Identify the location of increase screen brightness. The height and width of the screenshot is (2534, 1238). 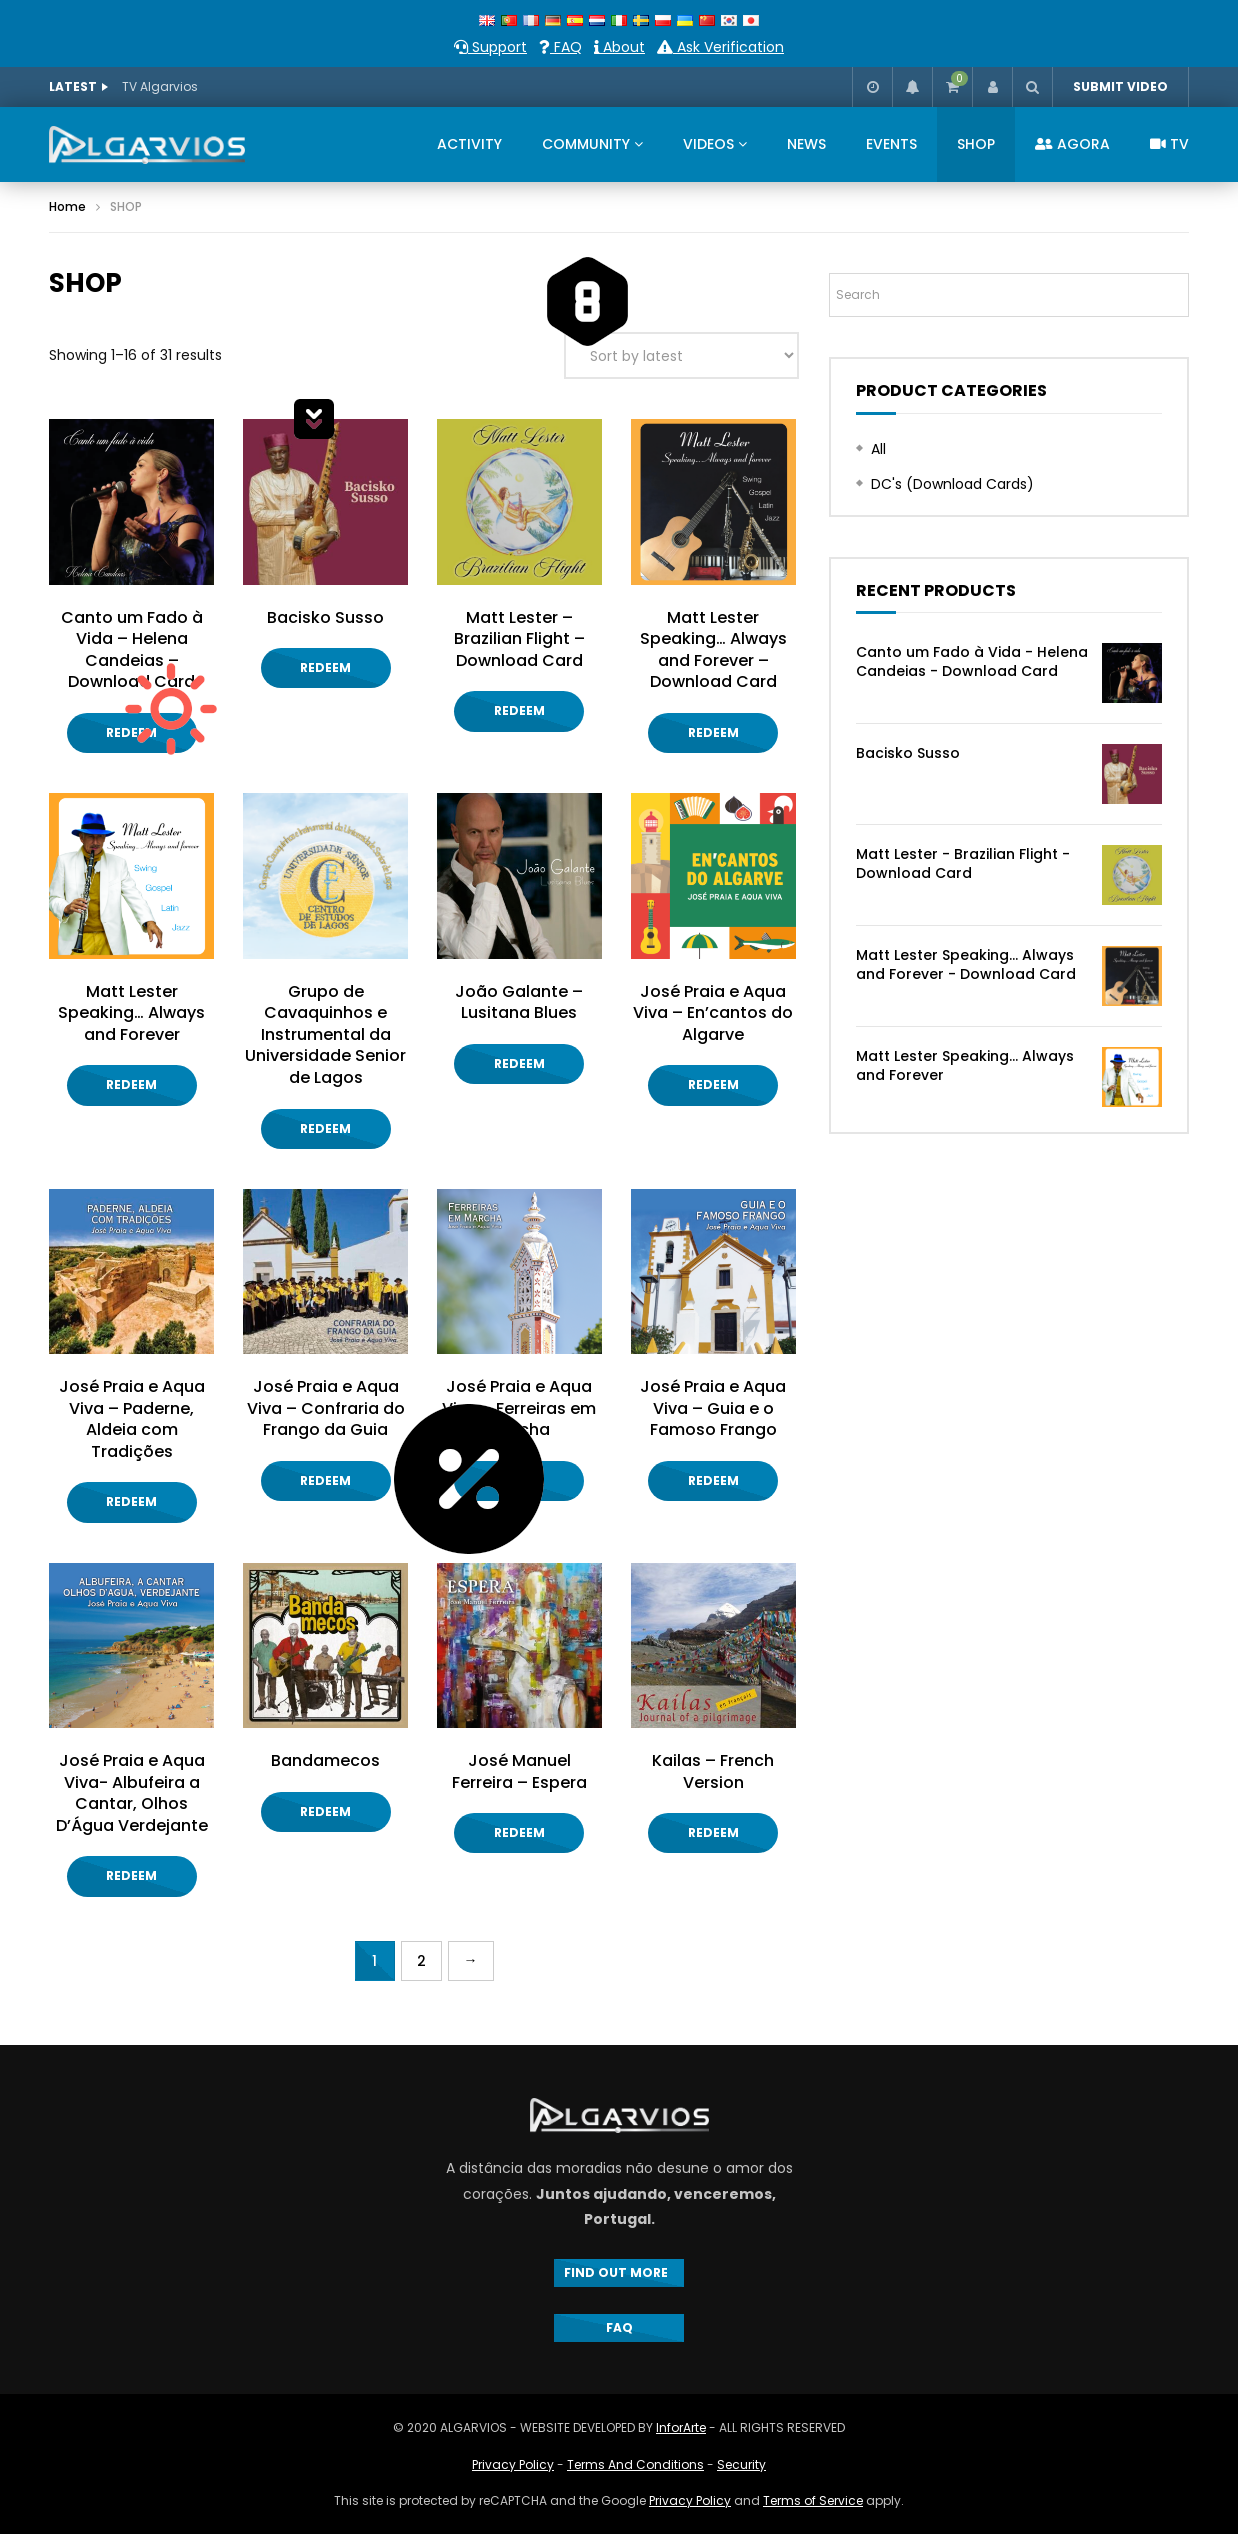
(171, 709).